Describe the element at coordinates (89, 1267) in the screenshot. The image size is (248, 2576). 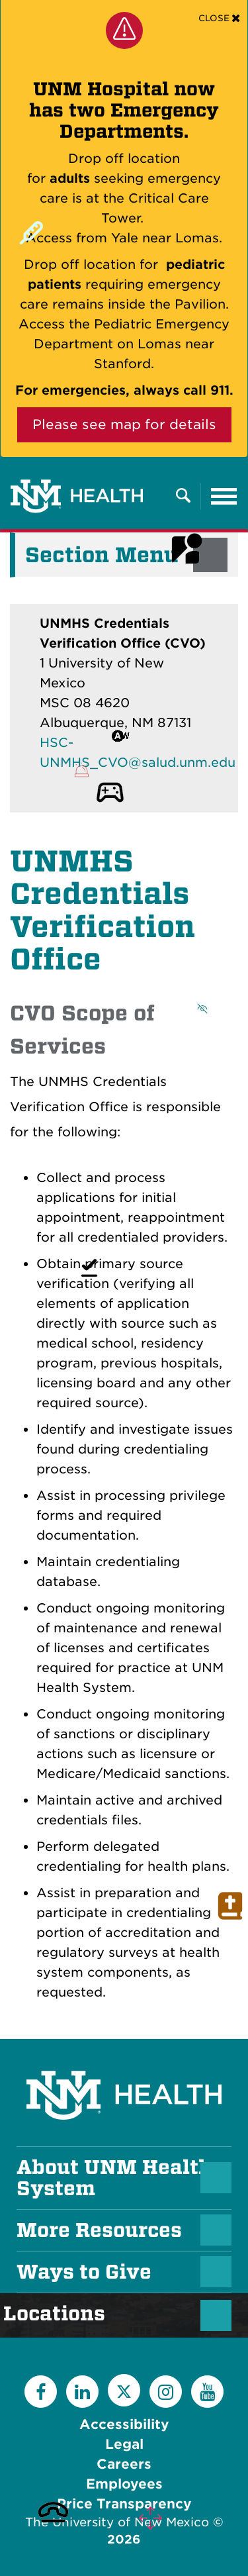
I see `download complete` at that location.